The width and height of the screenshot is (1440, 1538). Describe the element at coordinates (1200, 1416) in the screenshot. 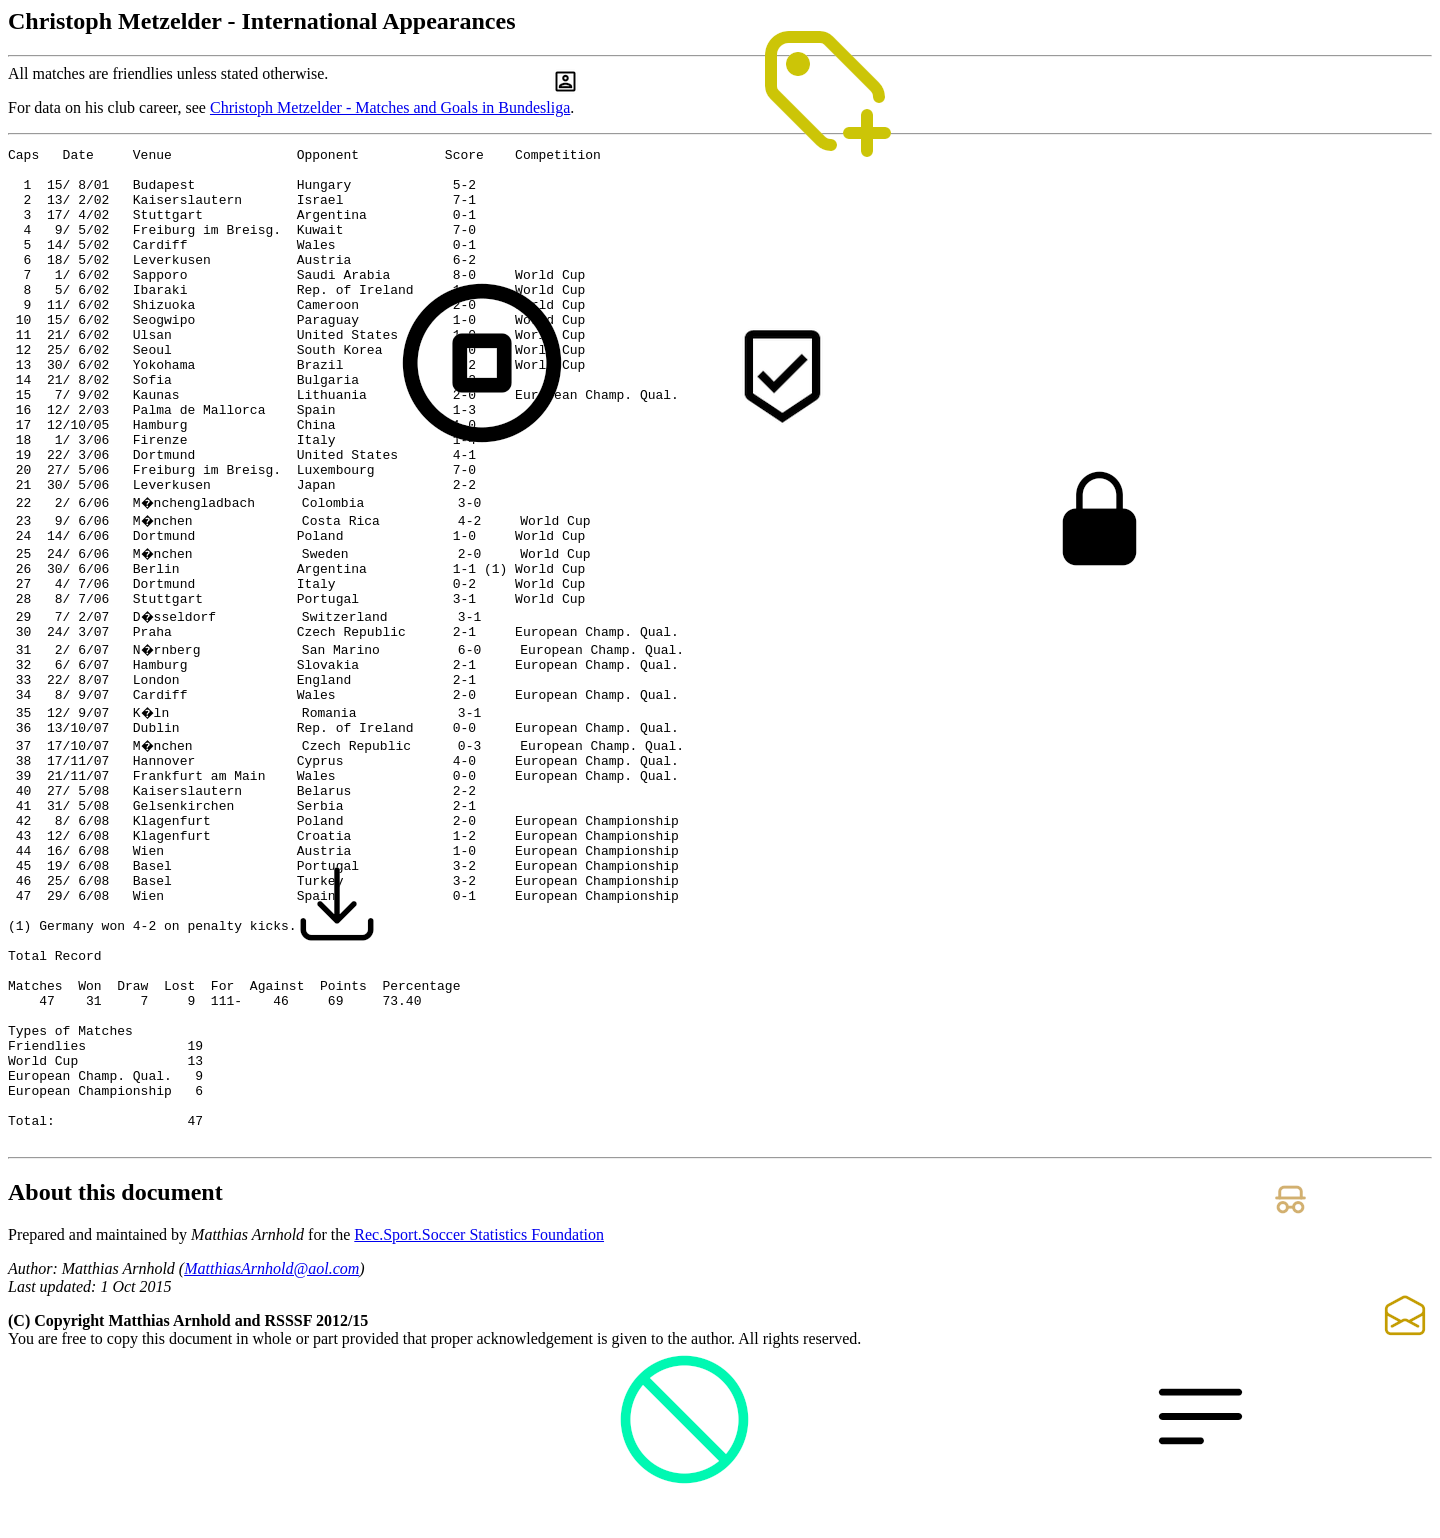

I see `open navigation menu` at that location.